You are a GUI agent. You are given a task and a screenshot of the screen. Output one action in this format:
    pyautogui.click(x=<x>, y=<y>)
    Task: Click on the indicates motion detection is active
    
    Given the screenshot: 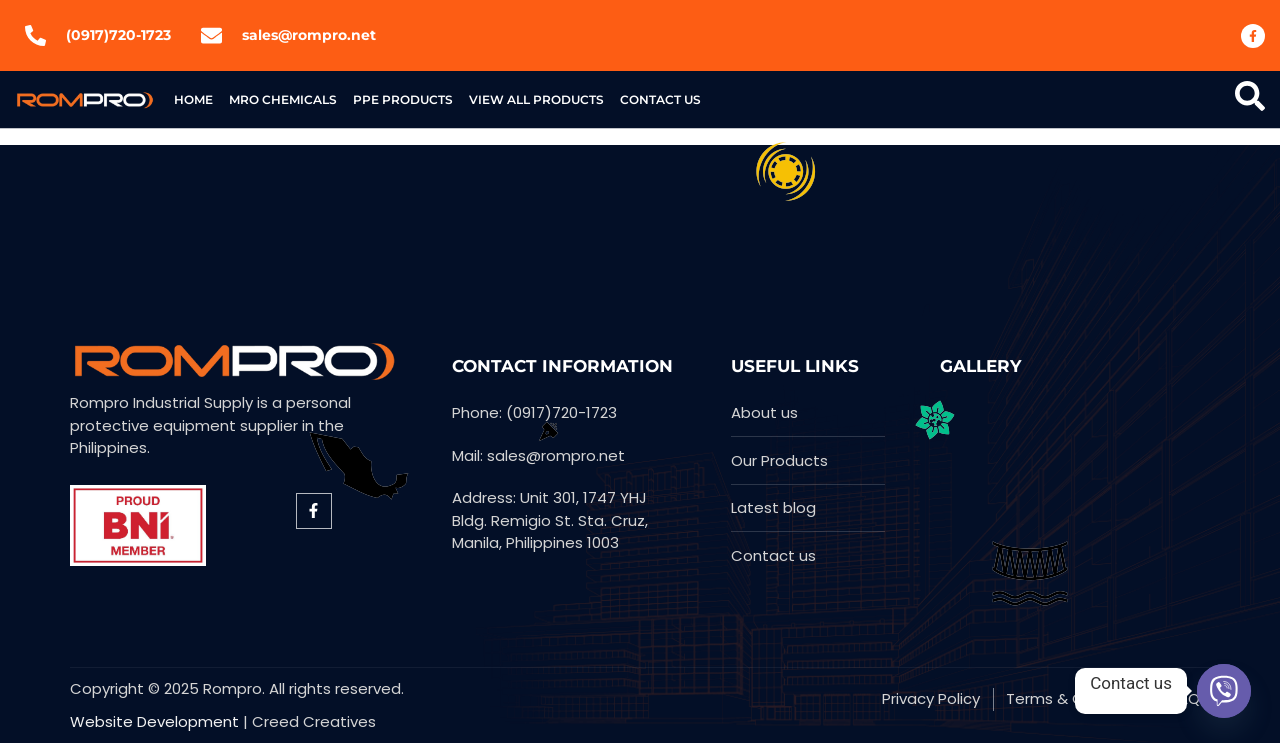 What is the action you would take?
    pyautogui.click(x=785, y=171)
    